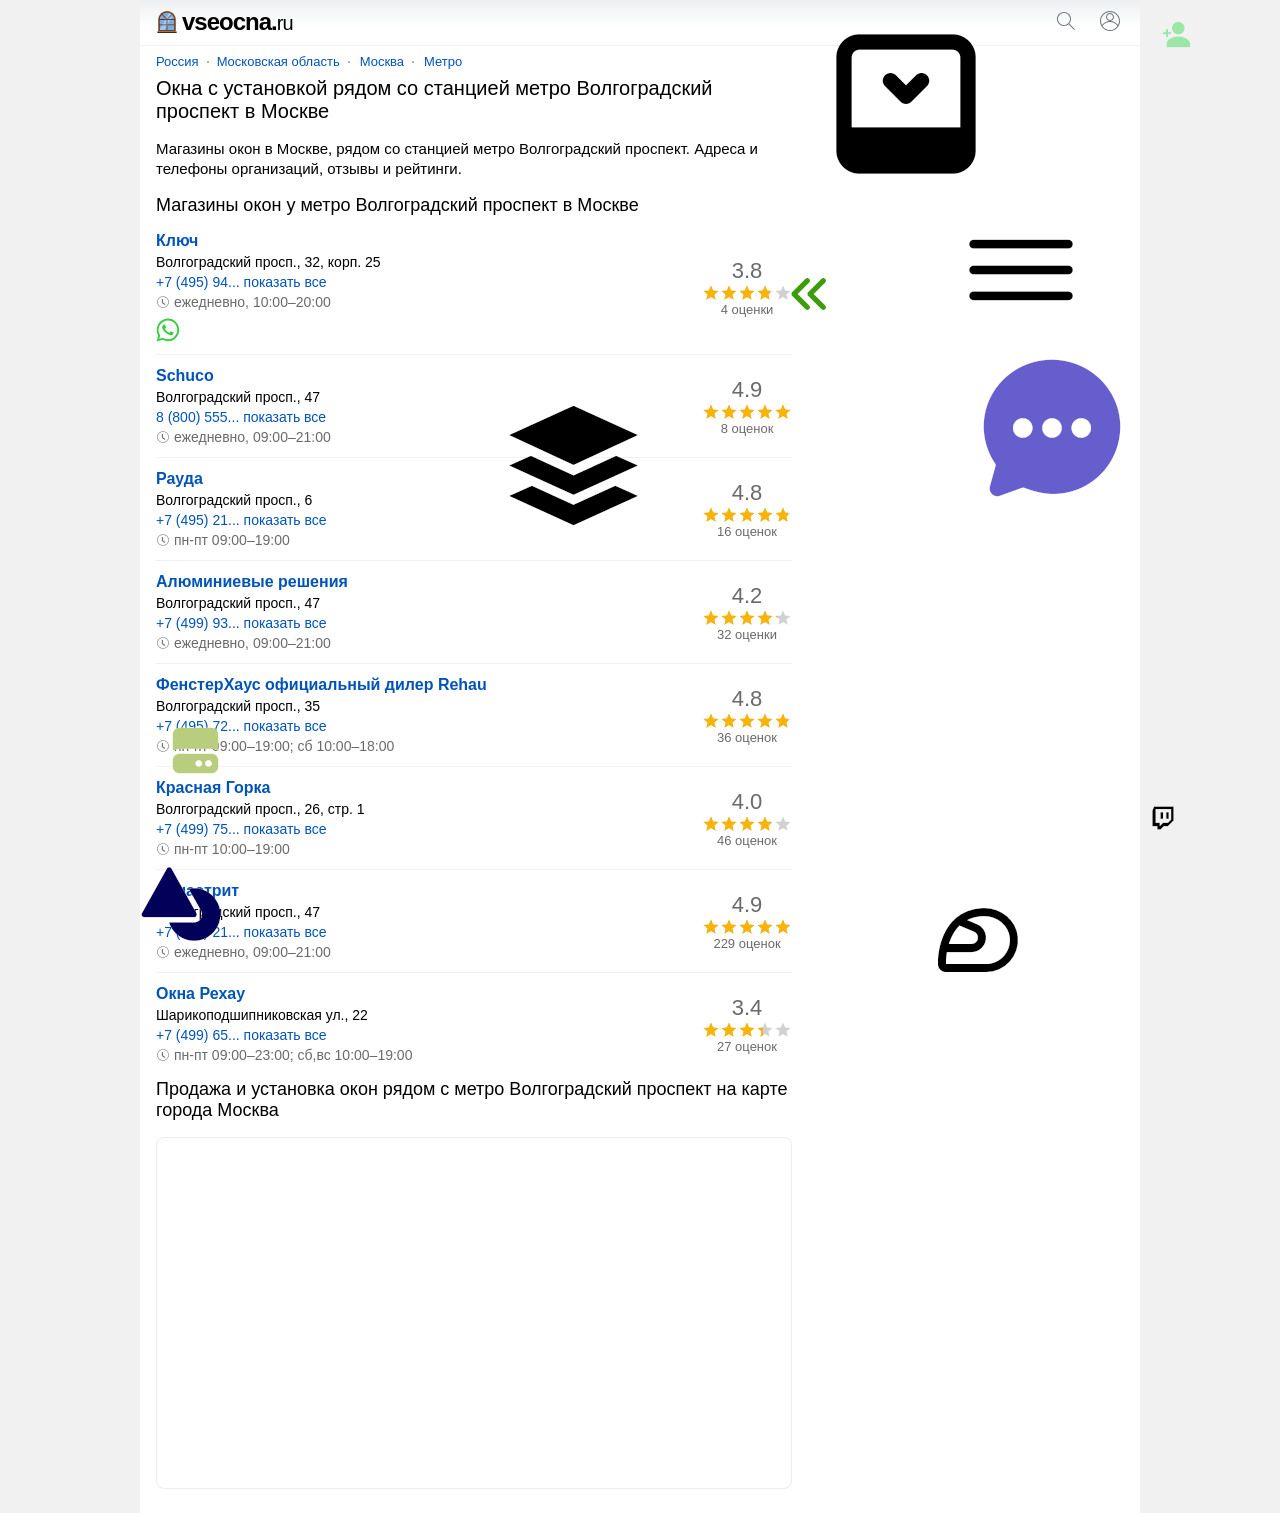  What do you see at coordinates (1021, 270) in the screenshot?
I see `open navigation menu` at bounding box center [1021, 270].